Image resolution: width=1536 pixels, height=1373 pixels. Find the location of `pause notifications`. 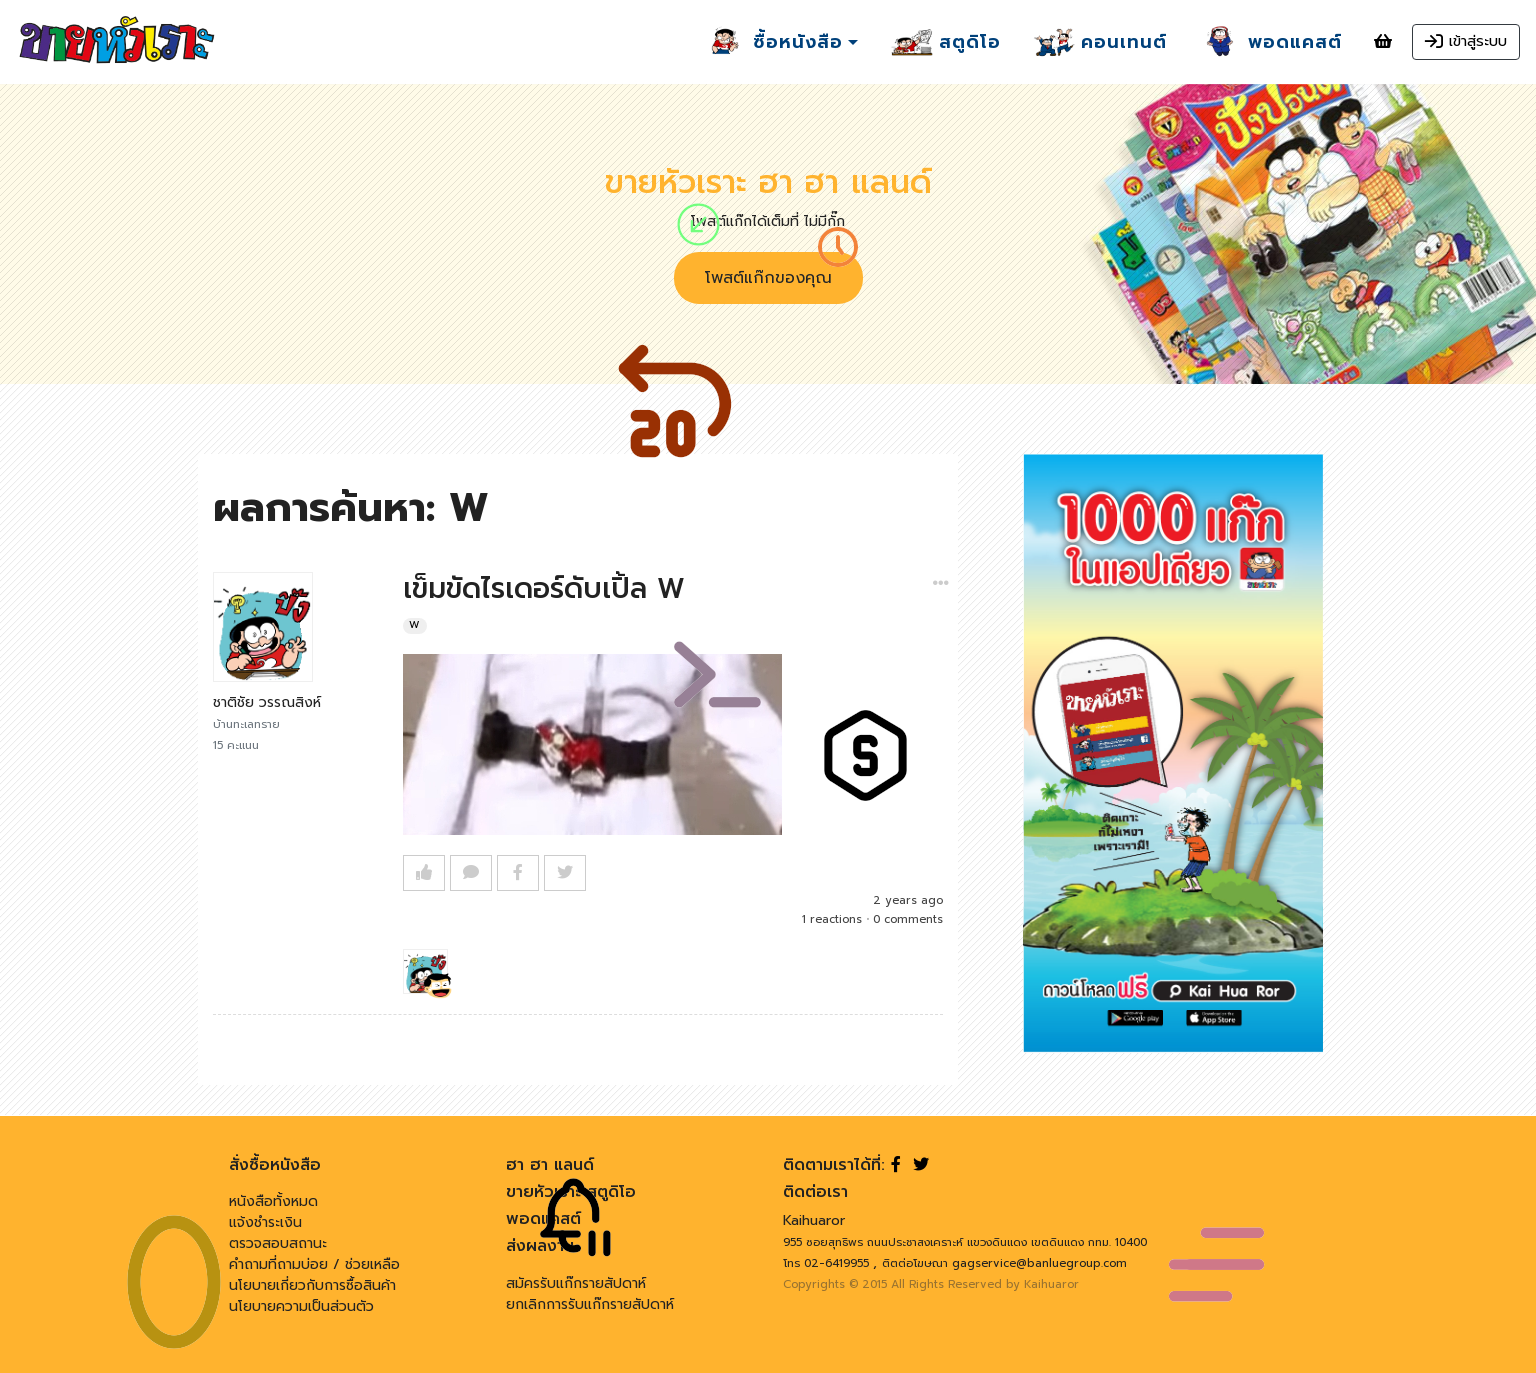

pause notifications is located at coordinates (573, 1215).